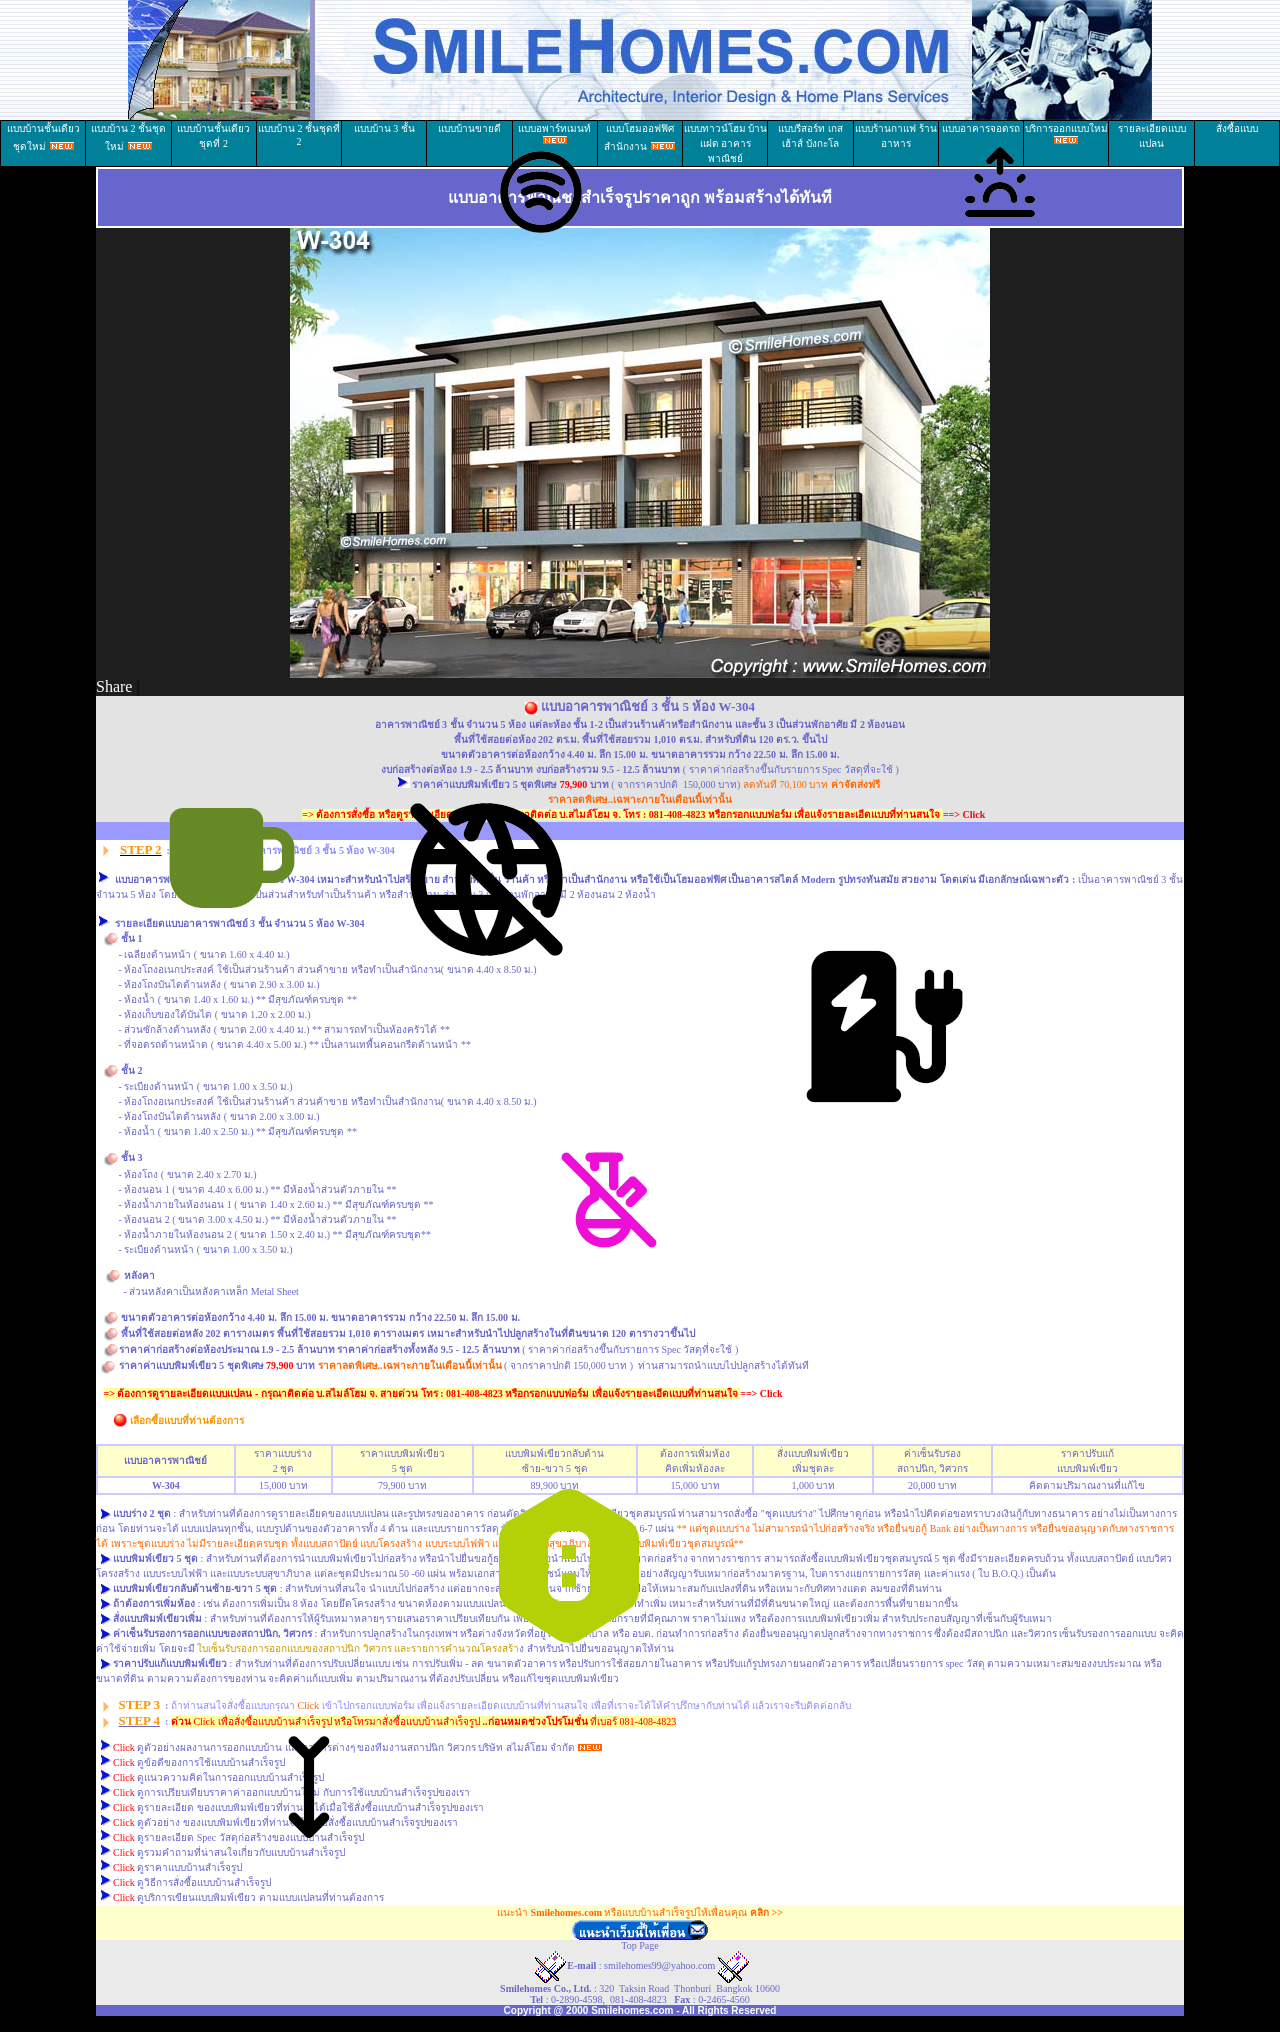  What do you see at coordinates (569, 1566) in the screenshot?
I see `indicates step 8 in a multi-step process` at bounding box center [569, 1566].